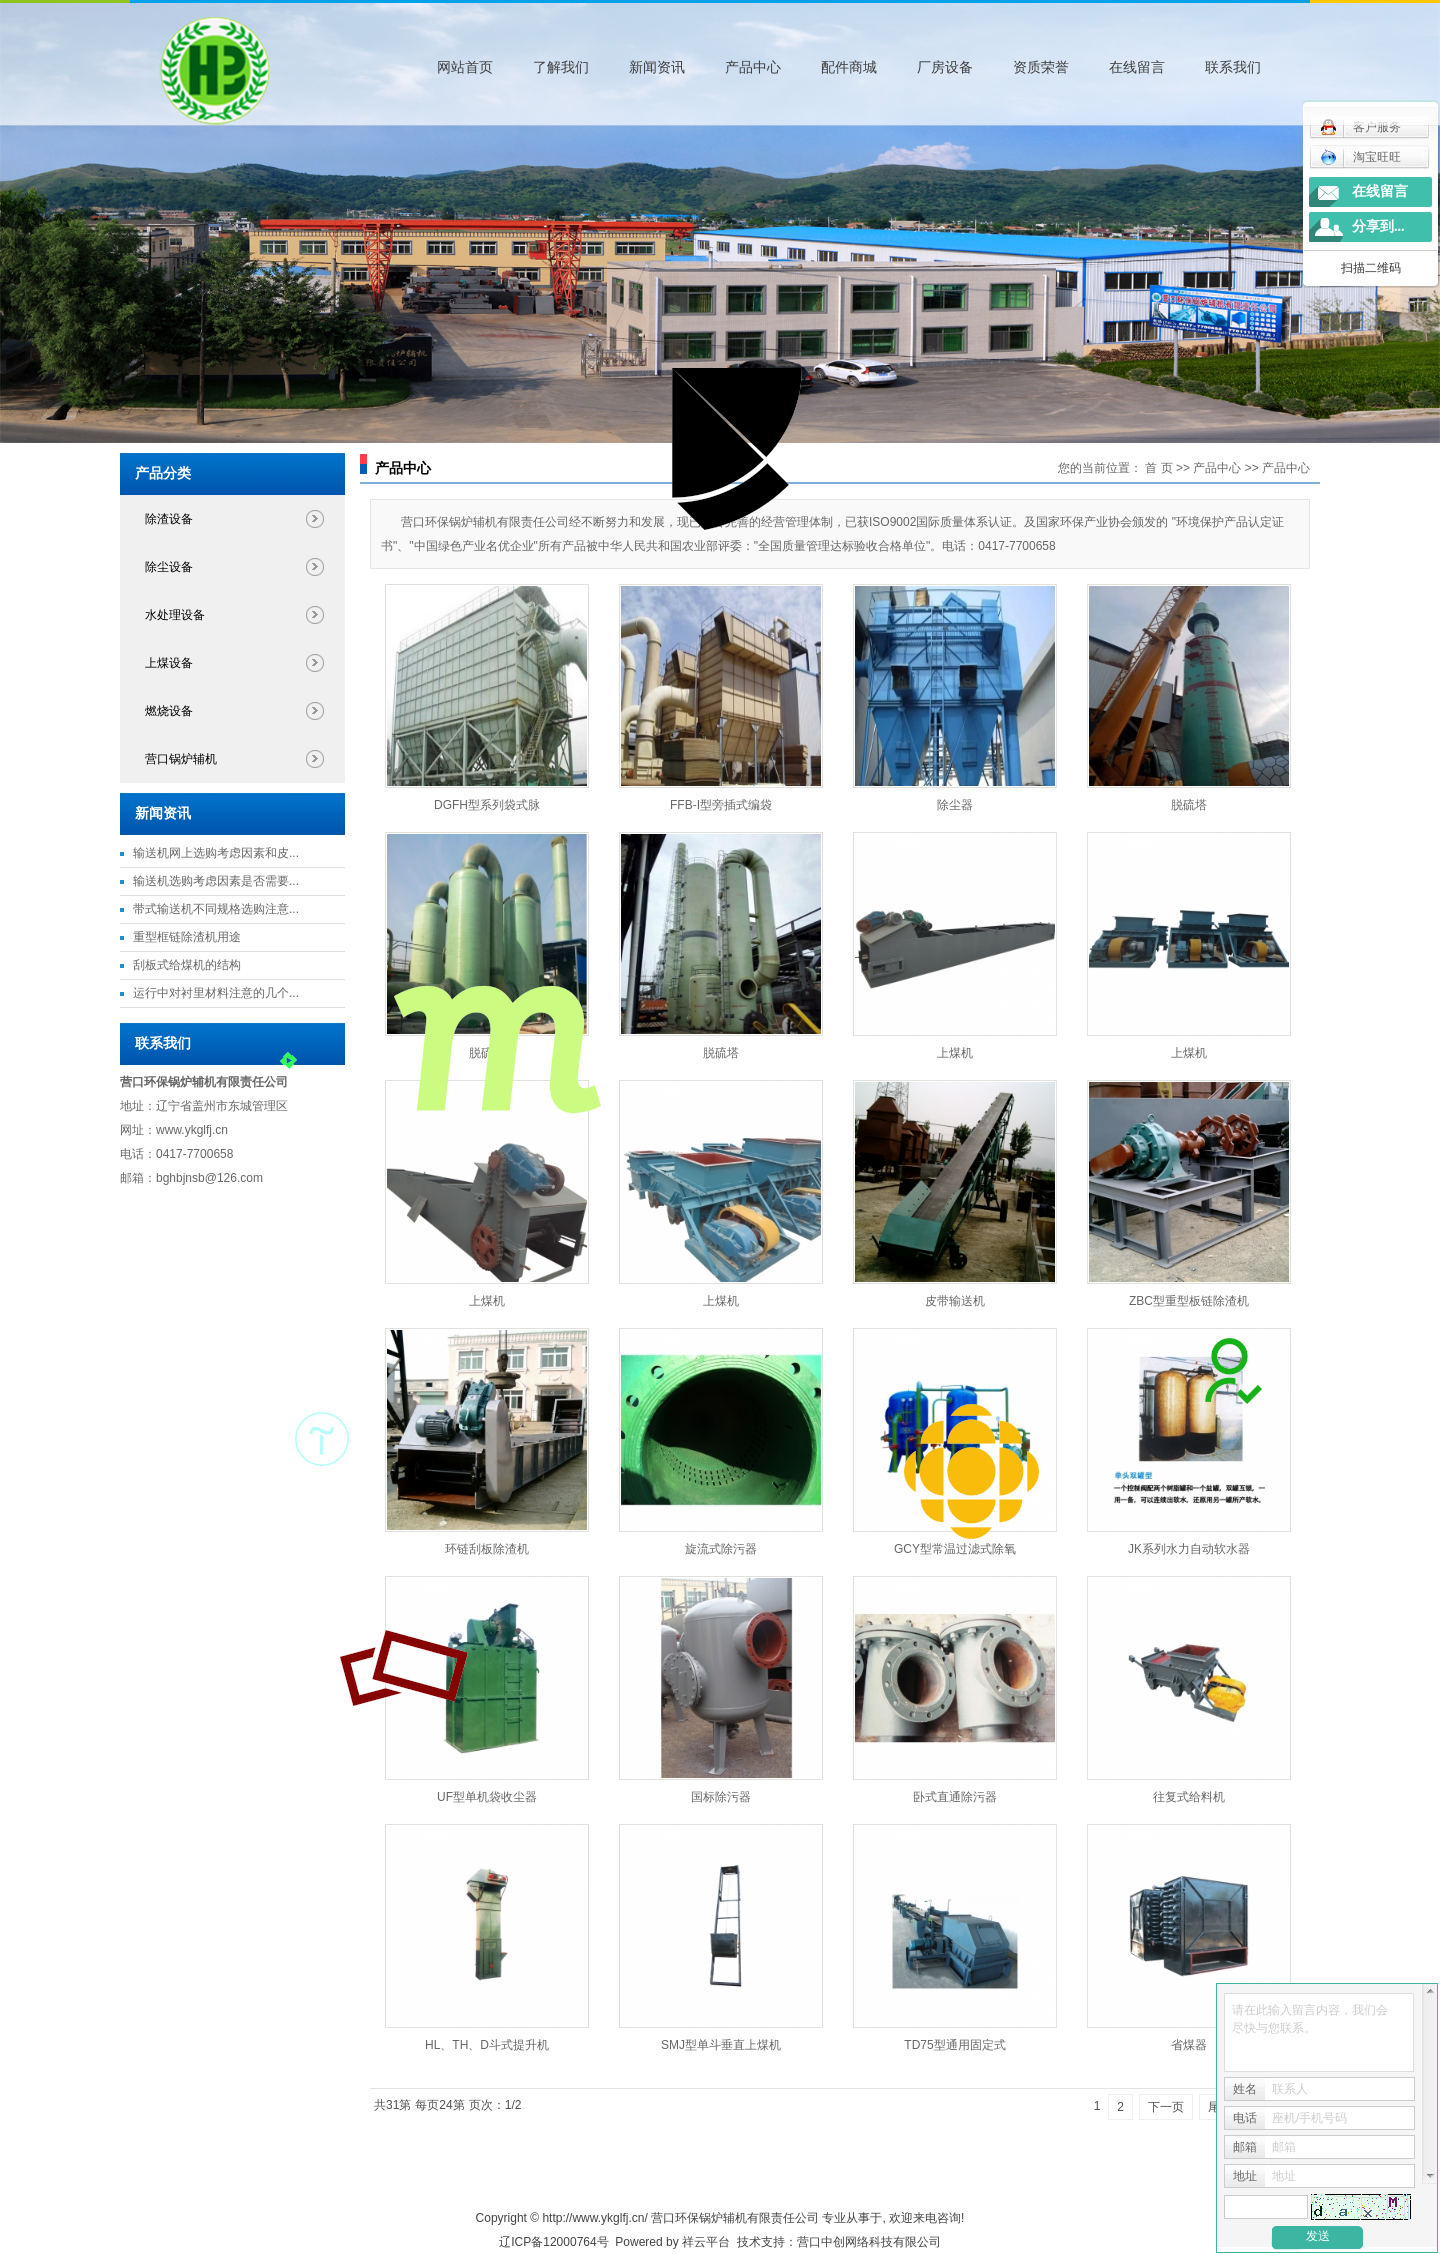  Describe the element at coordinates (322, 1439) in the screenshot. I see `tilda publishing logo` at that location.